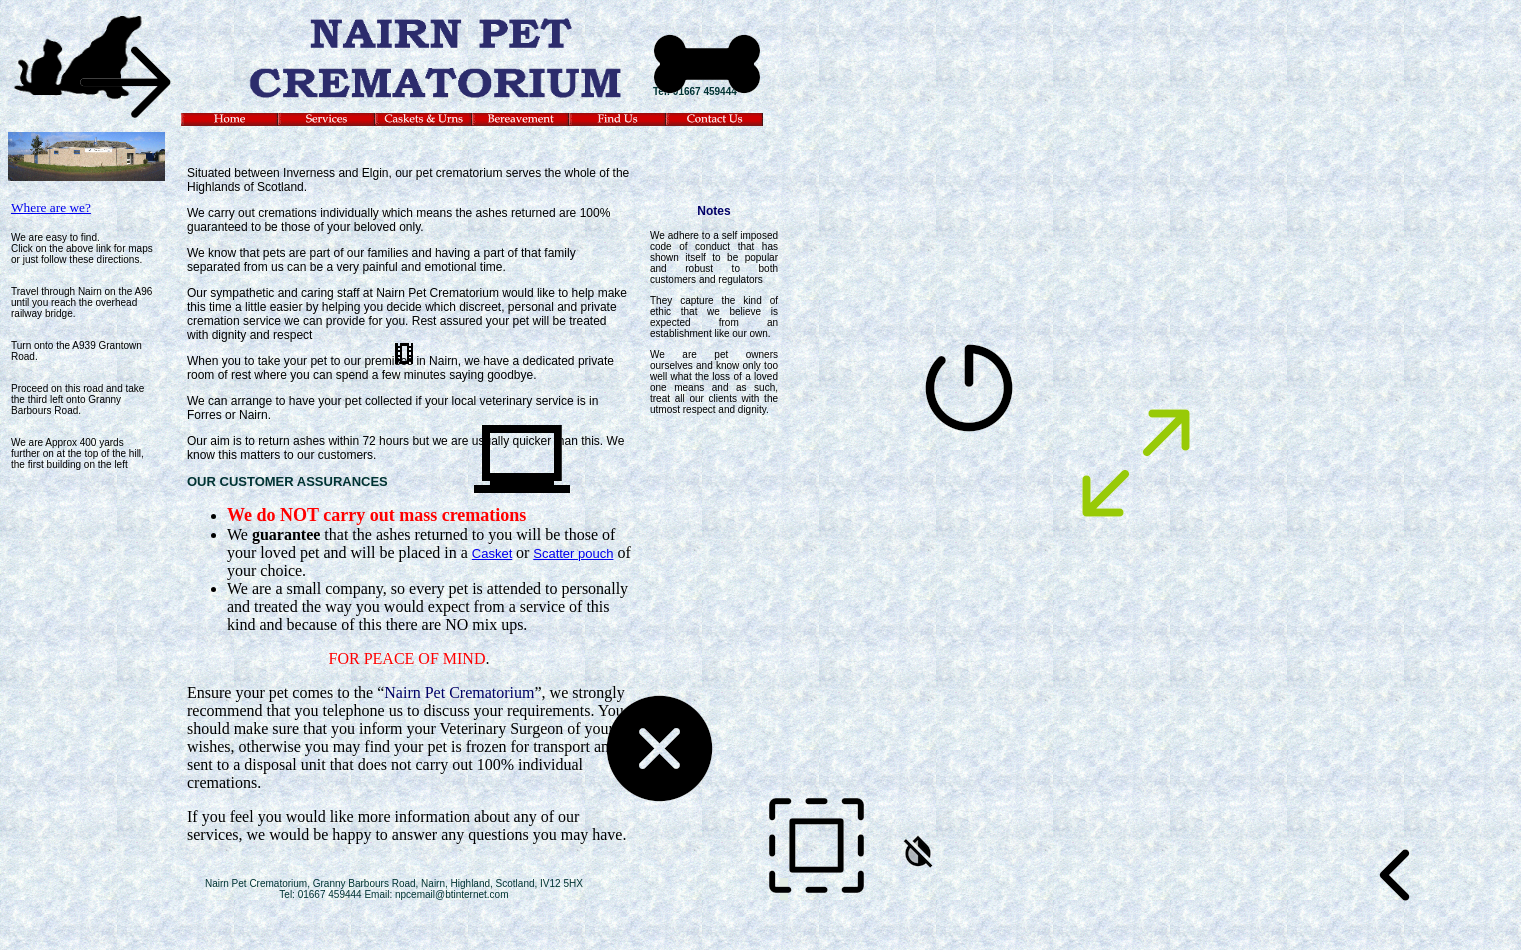 This screenshot has height=950, width=1521. What do you see at coordinates (969, 388) in the screenshot?
I see `link to gravatar profile settings` at bounding box center [969, 388].